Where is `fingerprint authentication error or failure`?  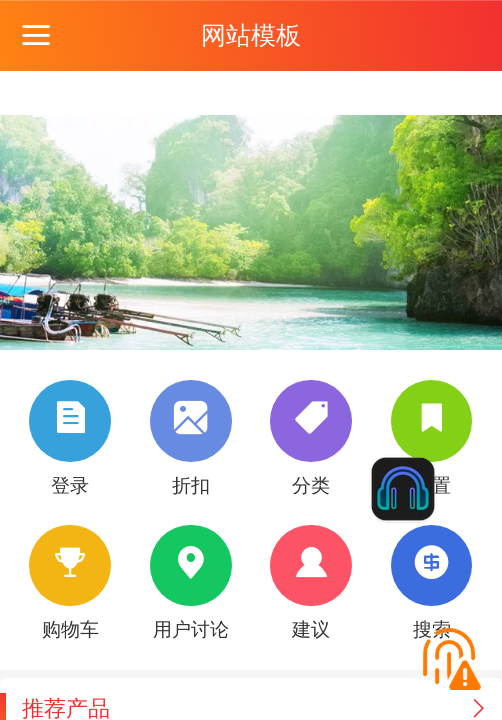 fingerprint authentication error or failure is located at coordinates (452, 659).